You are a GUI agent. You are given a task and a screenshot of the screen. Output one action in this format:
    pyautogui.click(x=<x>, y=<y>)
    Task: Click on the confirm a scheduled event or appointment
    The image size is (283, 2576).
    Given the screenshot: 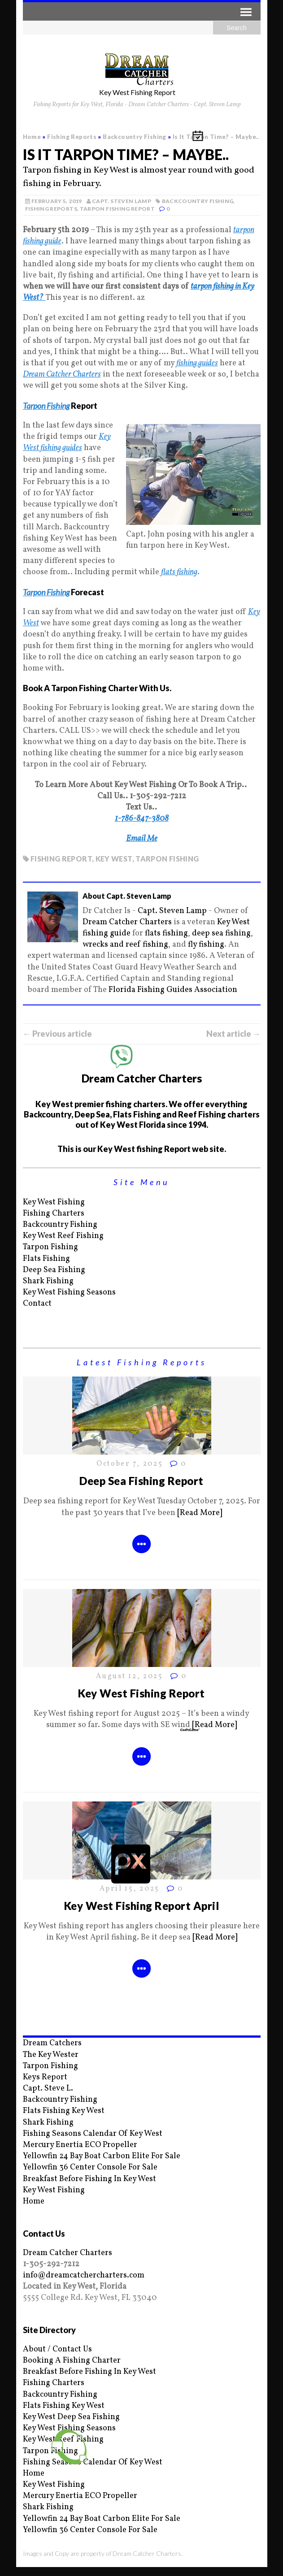 What is the action you would take?
    pyautogui.click(x=198, y=136)
    